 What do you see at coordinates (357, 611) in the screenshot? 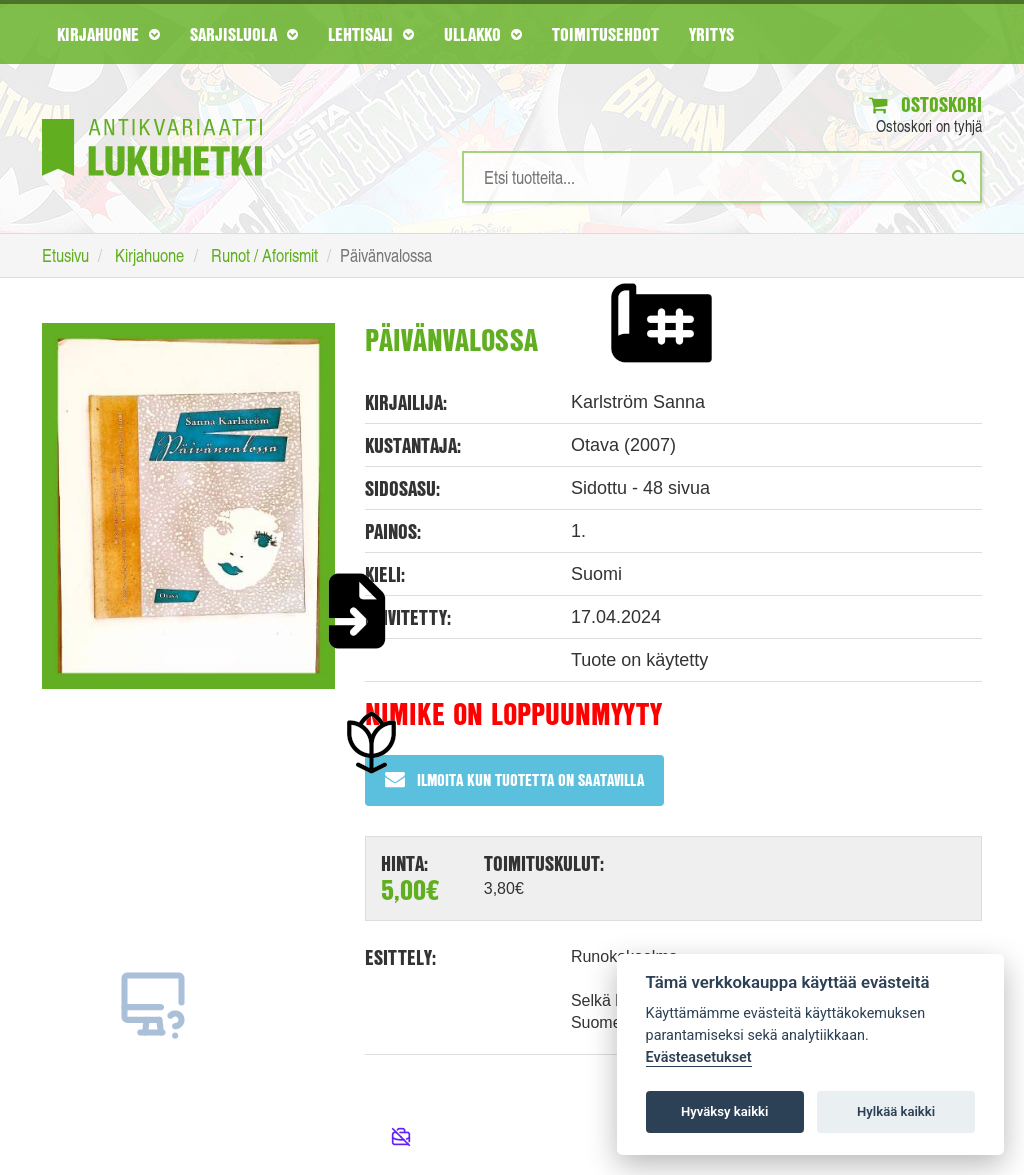
I see `import a file from another location` at bounding box center [357, 611].